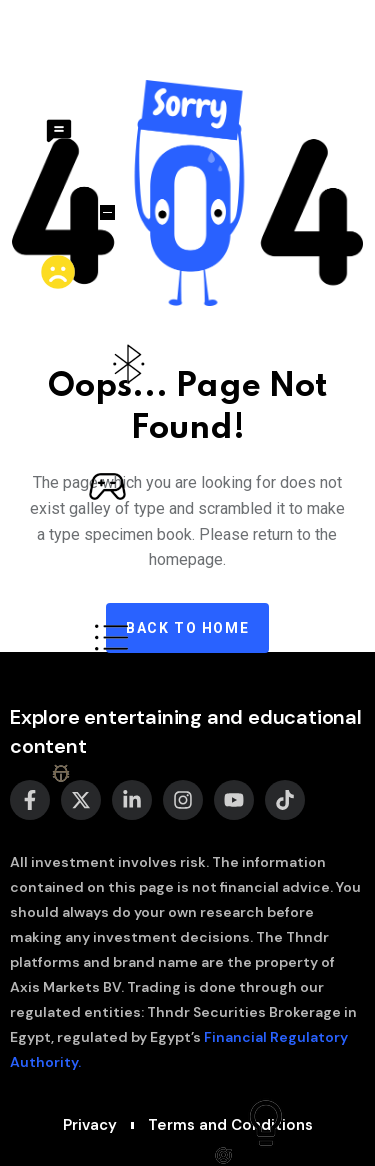 This screenshot has height=1166, width=375. Describe the element at coordinates (223, 1155) in the screenshot. I see `remove a user from your contacts` at that location.